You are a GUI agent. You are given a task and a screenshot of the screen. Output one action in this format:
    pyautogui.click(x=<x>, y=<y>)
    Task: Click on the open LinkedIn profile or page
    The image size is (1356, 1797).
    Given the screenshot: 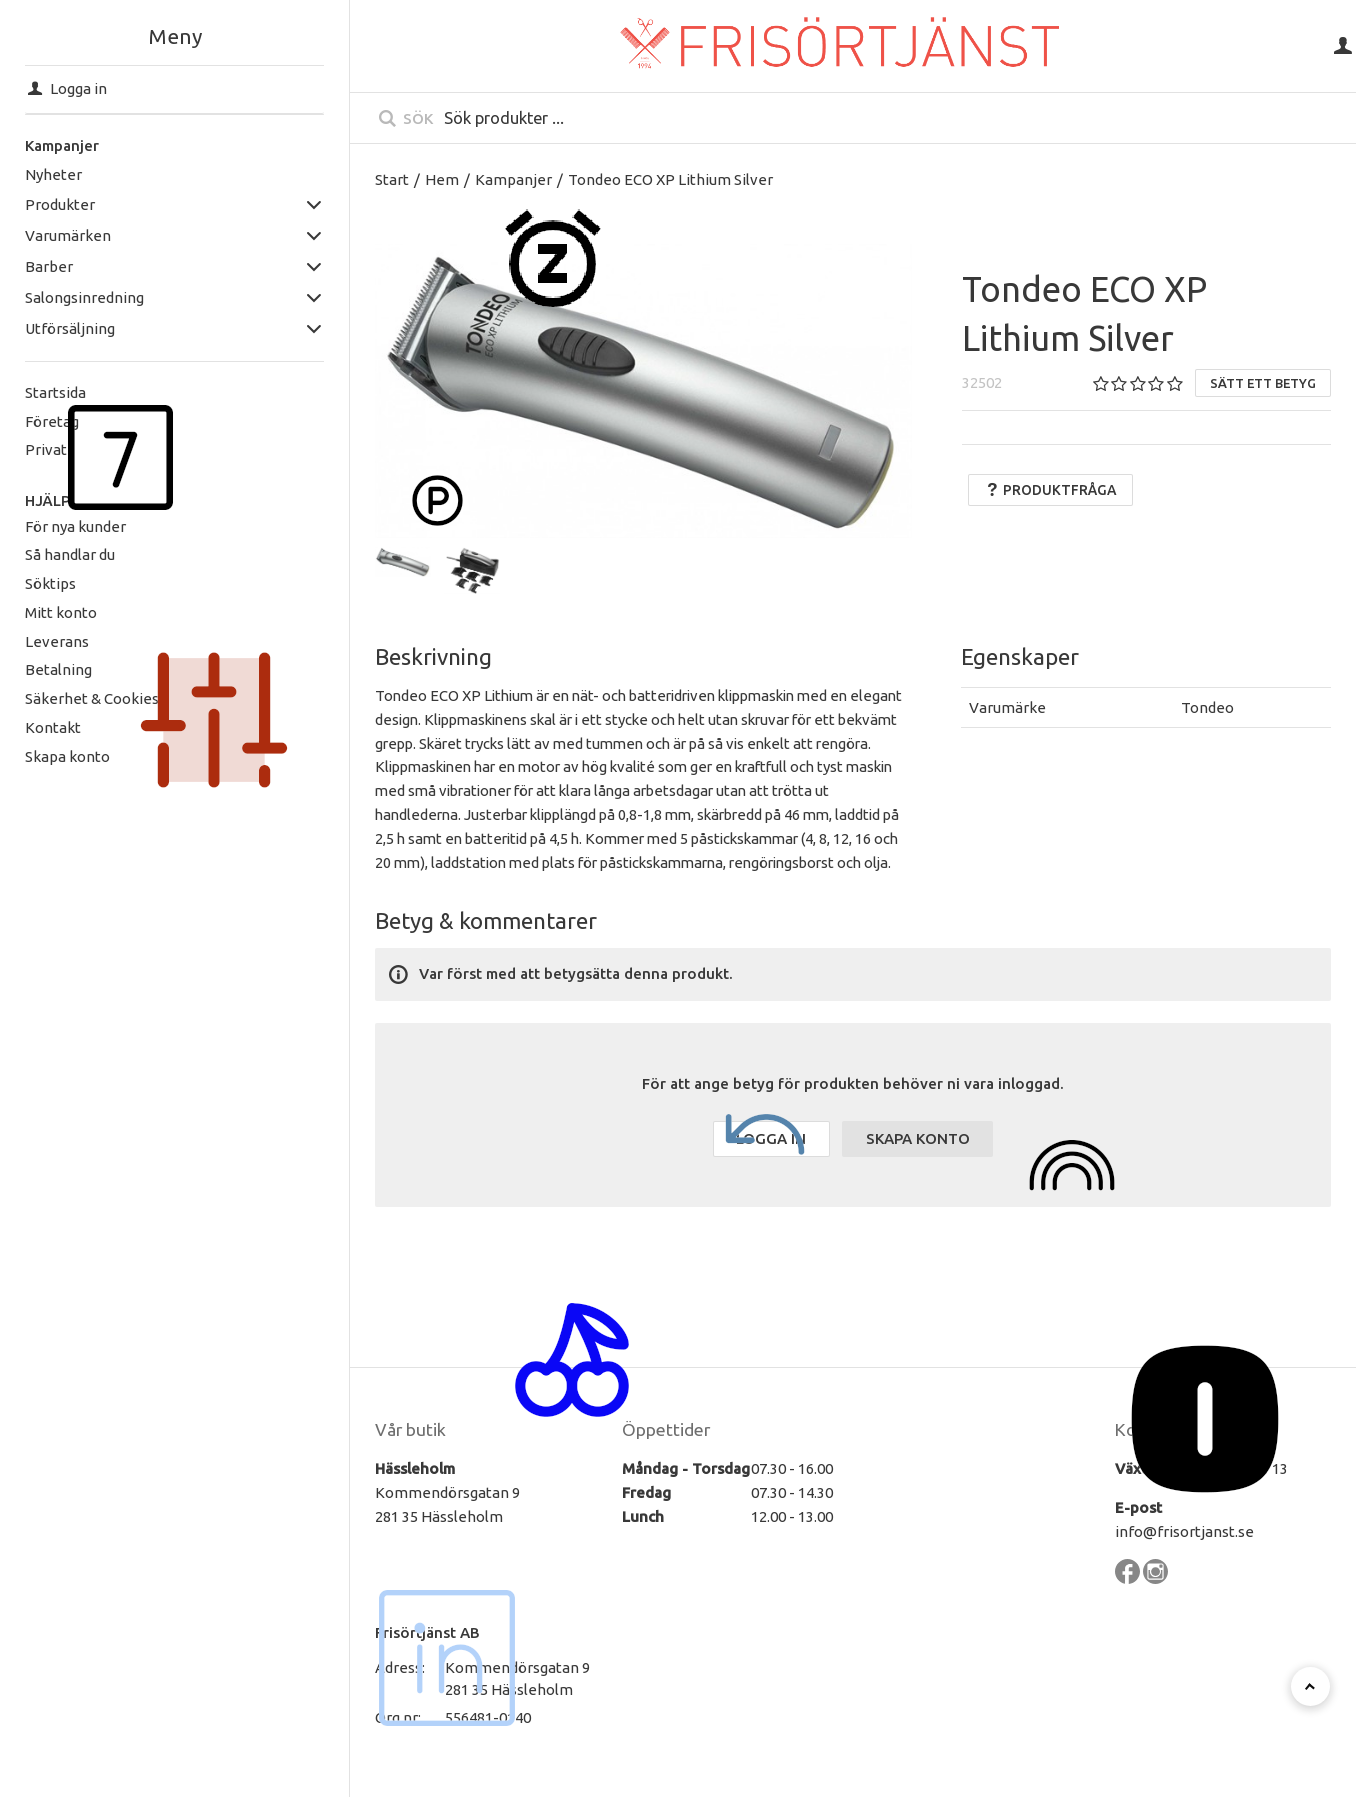 What is the action you would take?
    pyautogui.click(x=447, y=1658)
    